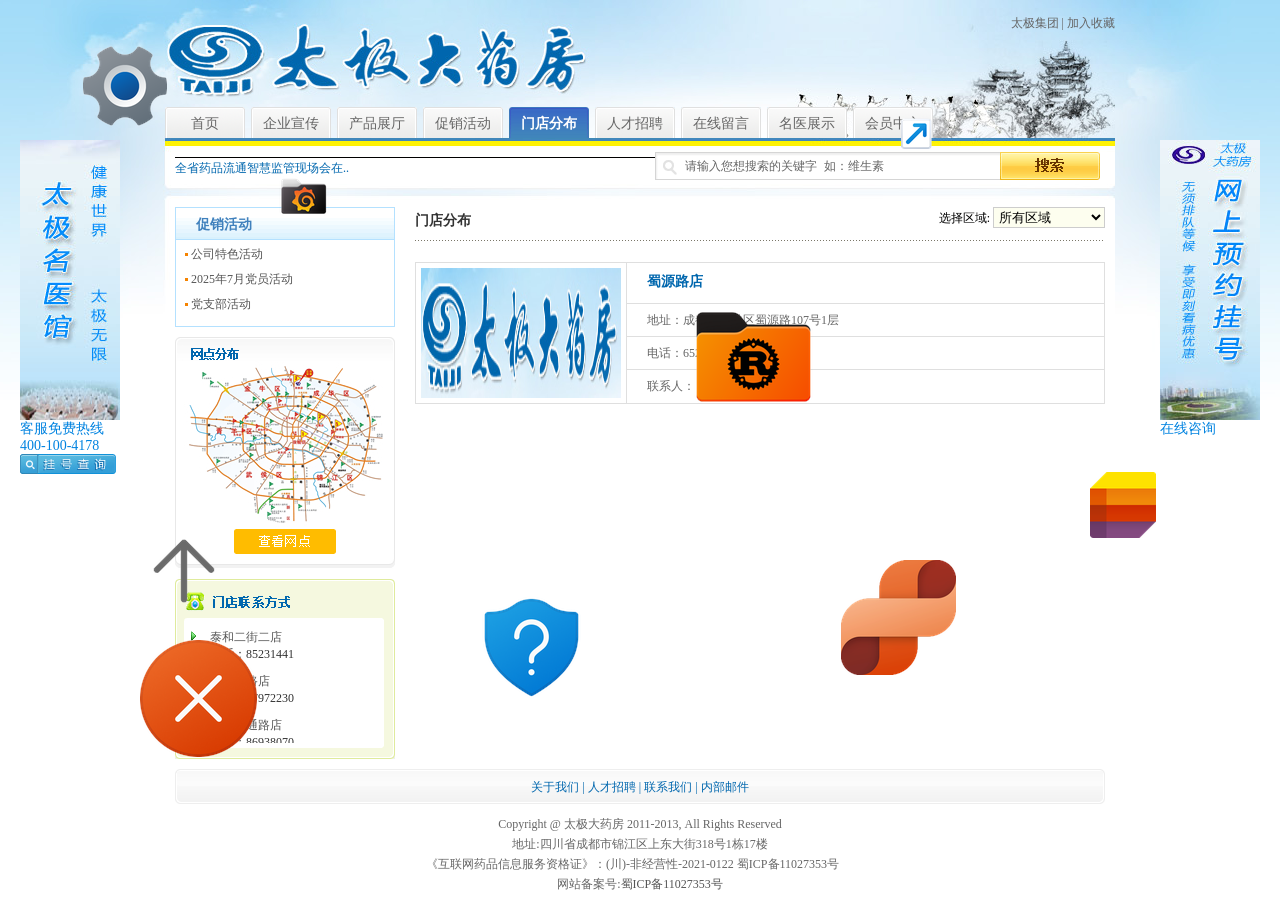 This screenshot has height=904, width=1280. I want to click on indicates an error or failed action, so click(198, 698).